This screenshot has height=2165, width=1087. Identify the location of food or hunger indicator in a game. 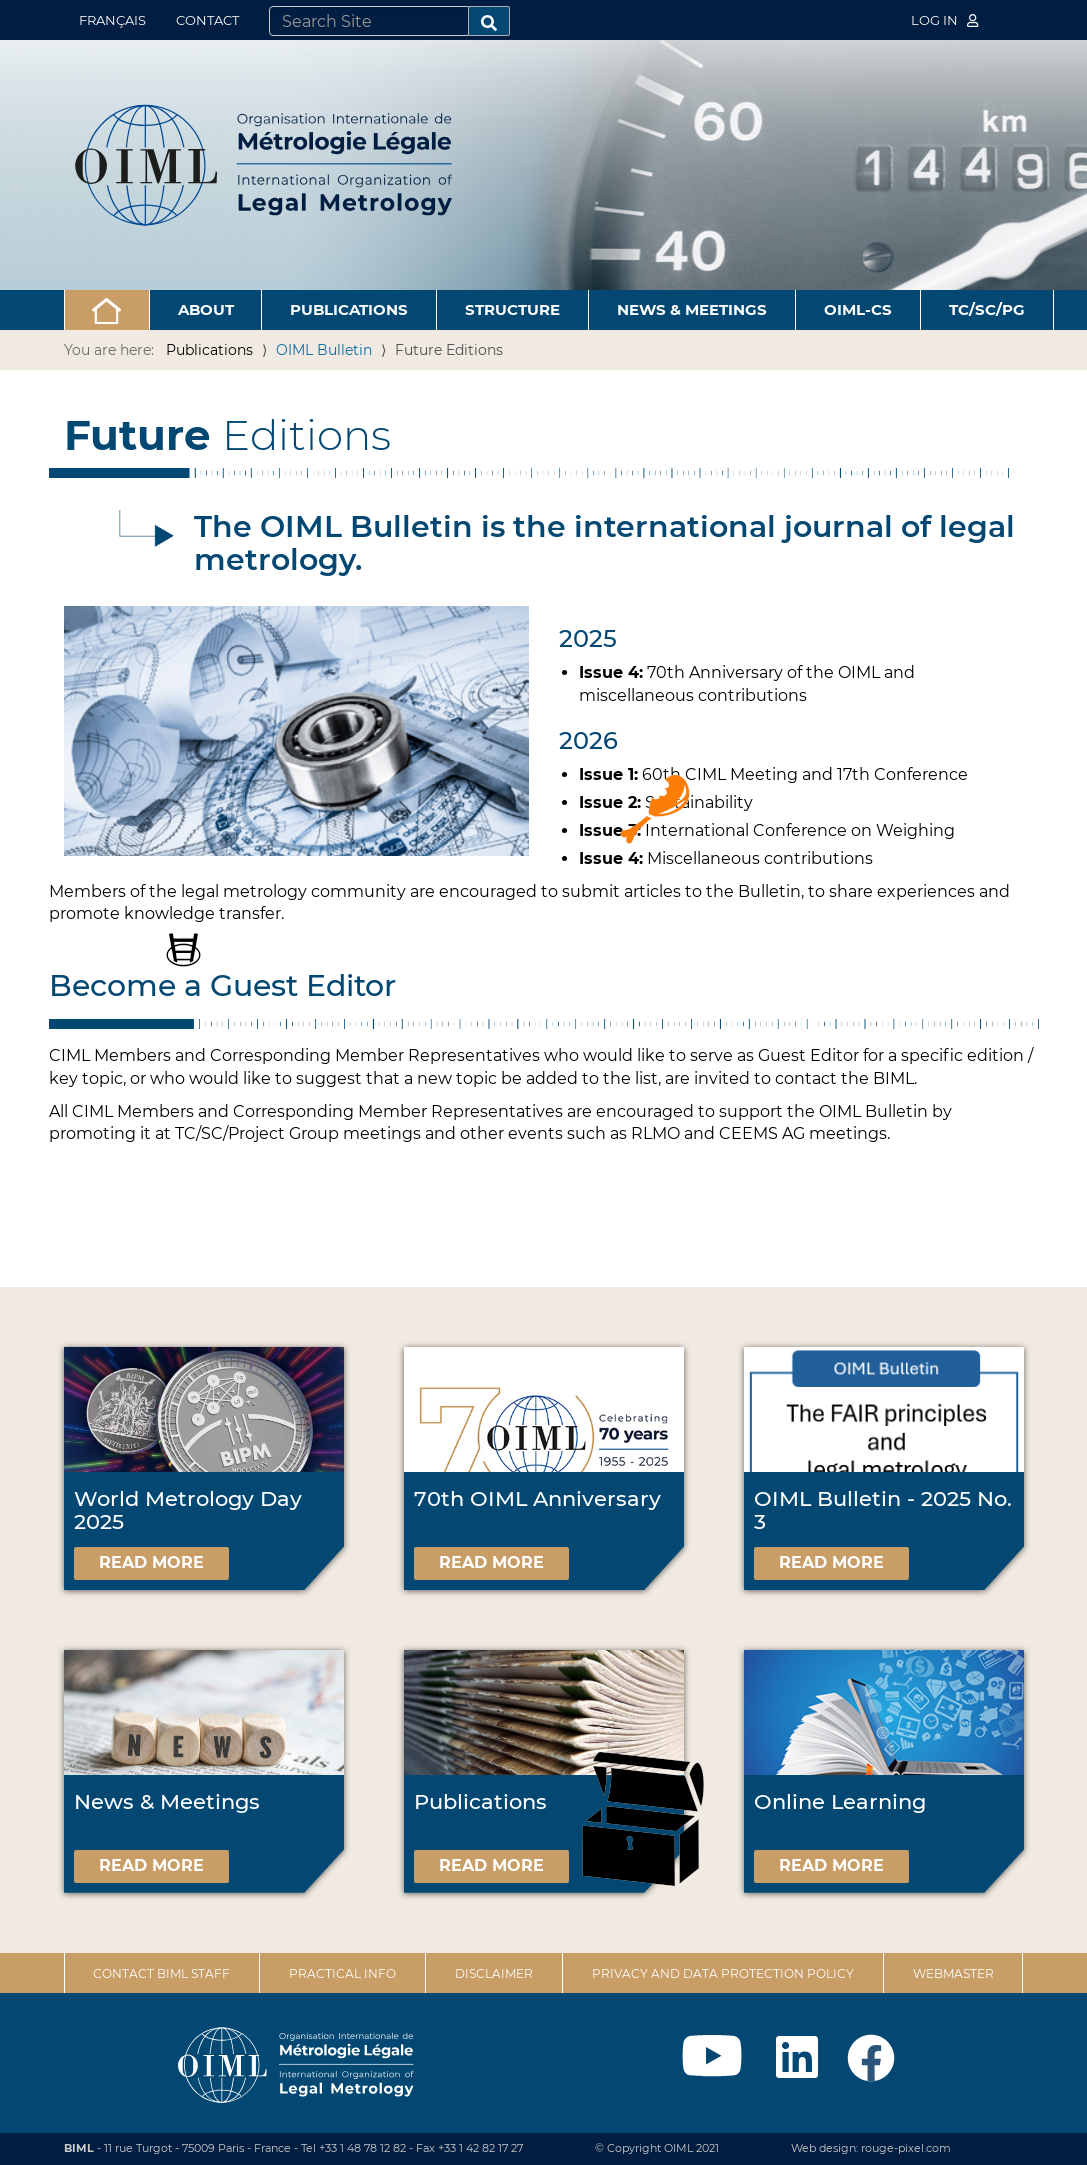
(655, 809).